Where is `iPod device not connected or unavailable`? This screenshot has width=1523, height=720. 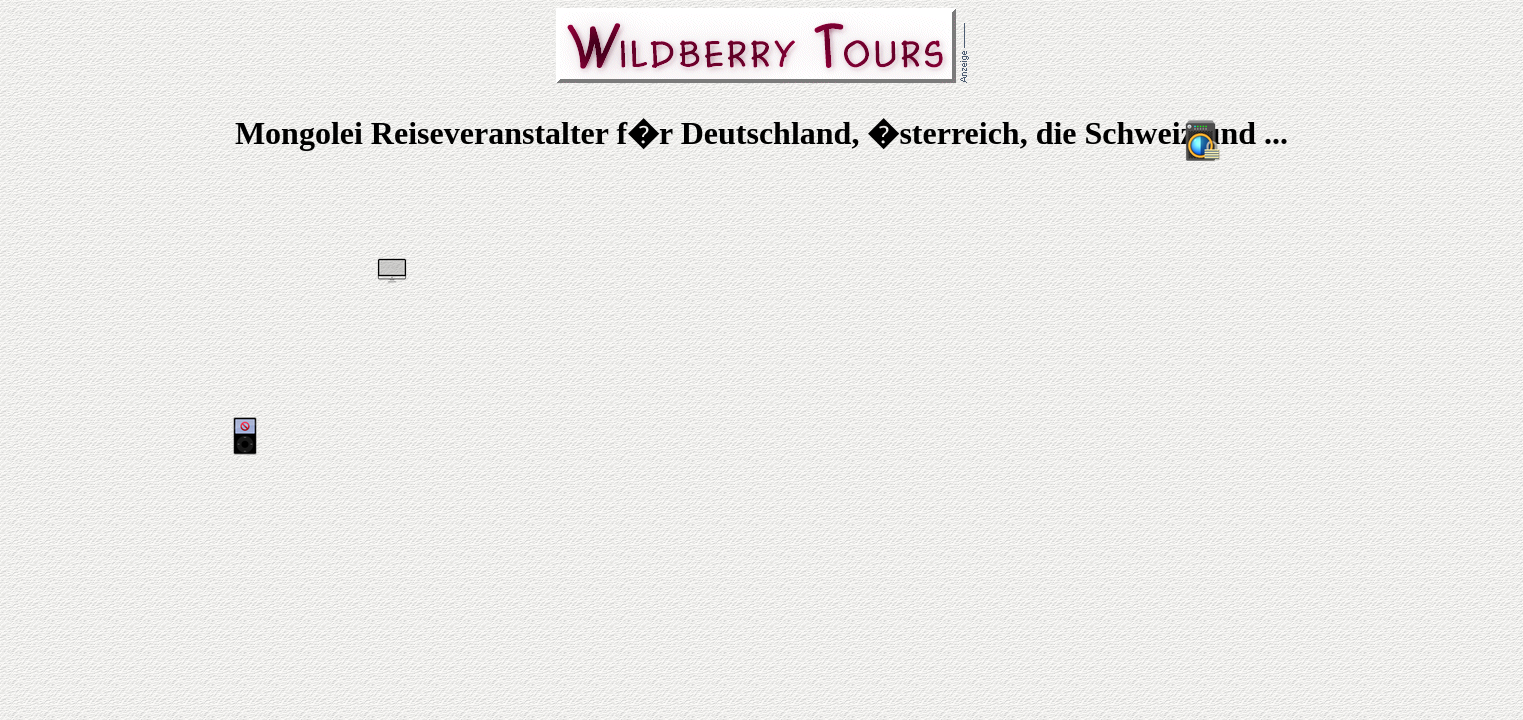
iPod device not connected or unavailable is located at coordinates (245, 436).